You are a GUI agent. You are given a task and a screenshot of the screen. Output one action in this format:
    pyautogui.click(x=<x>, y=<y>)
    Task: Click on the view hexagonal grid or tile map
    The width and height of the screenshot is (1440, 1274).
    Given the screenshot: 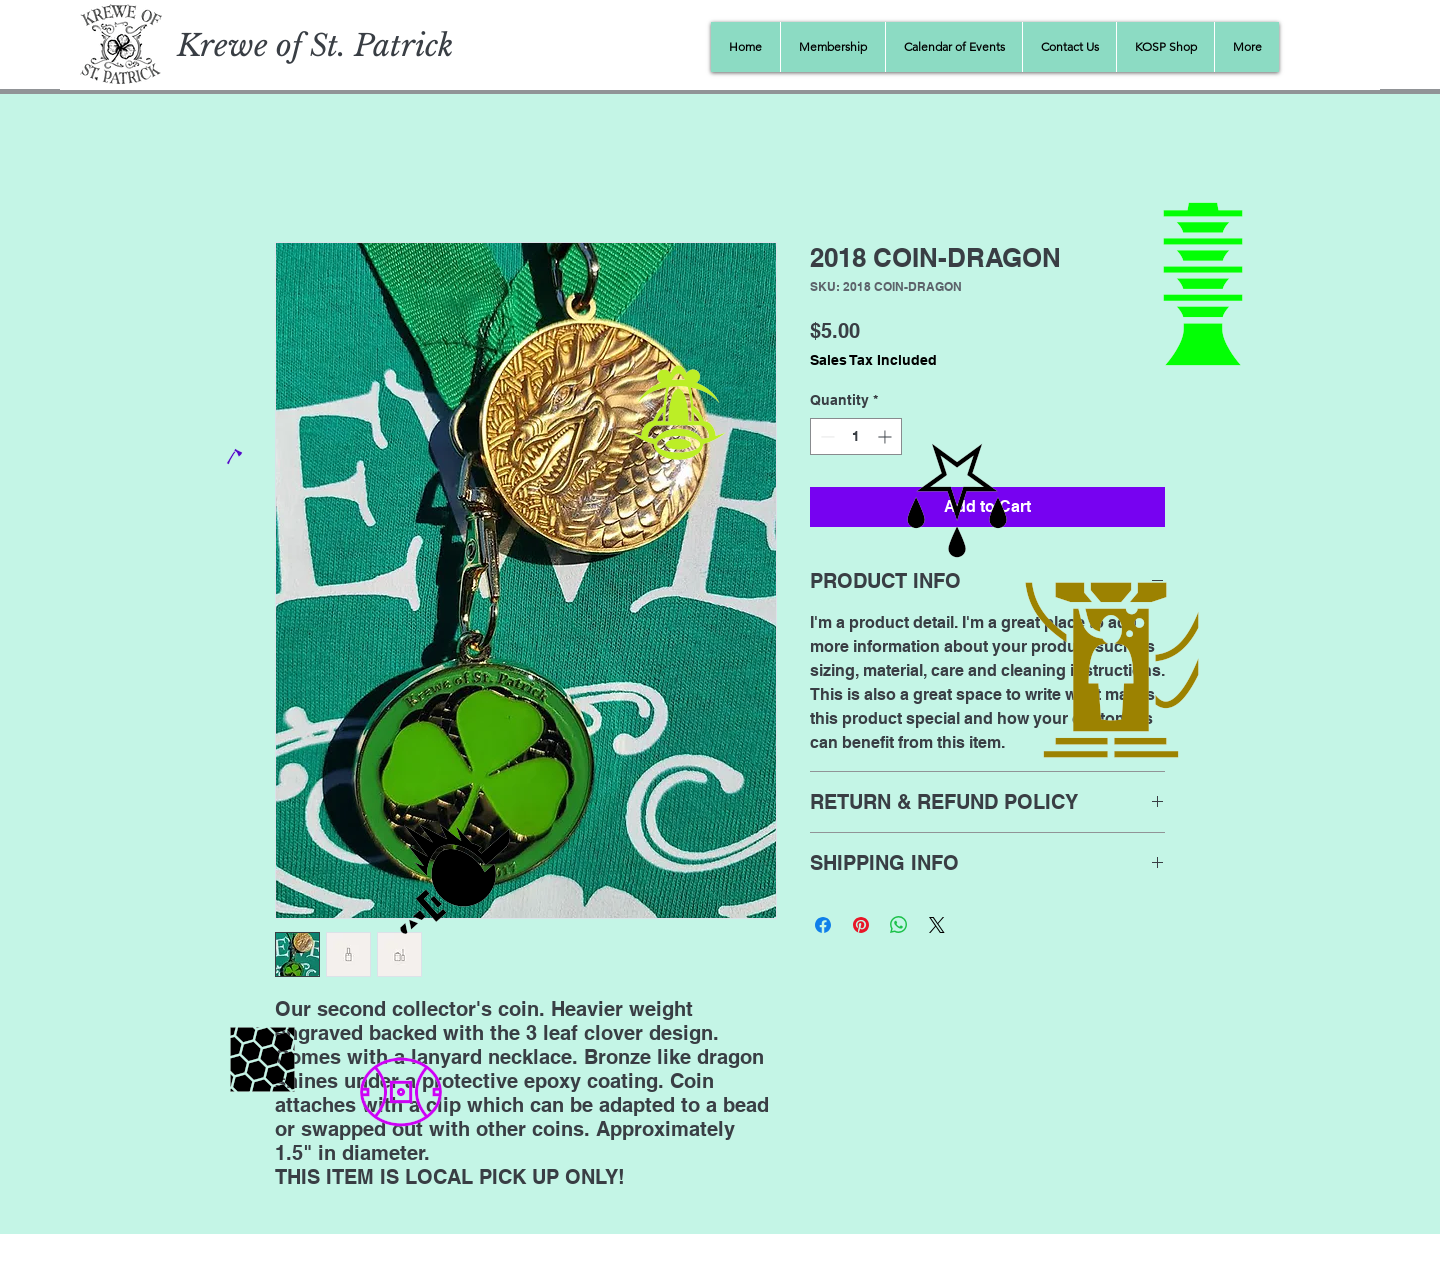 What is the action you would take?
    pyautogui.click(x=262, y=1059)
    